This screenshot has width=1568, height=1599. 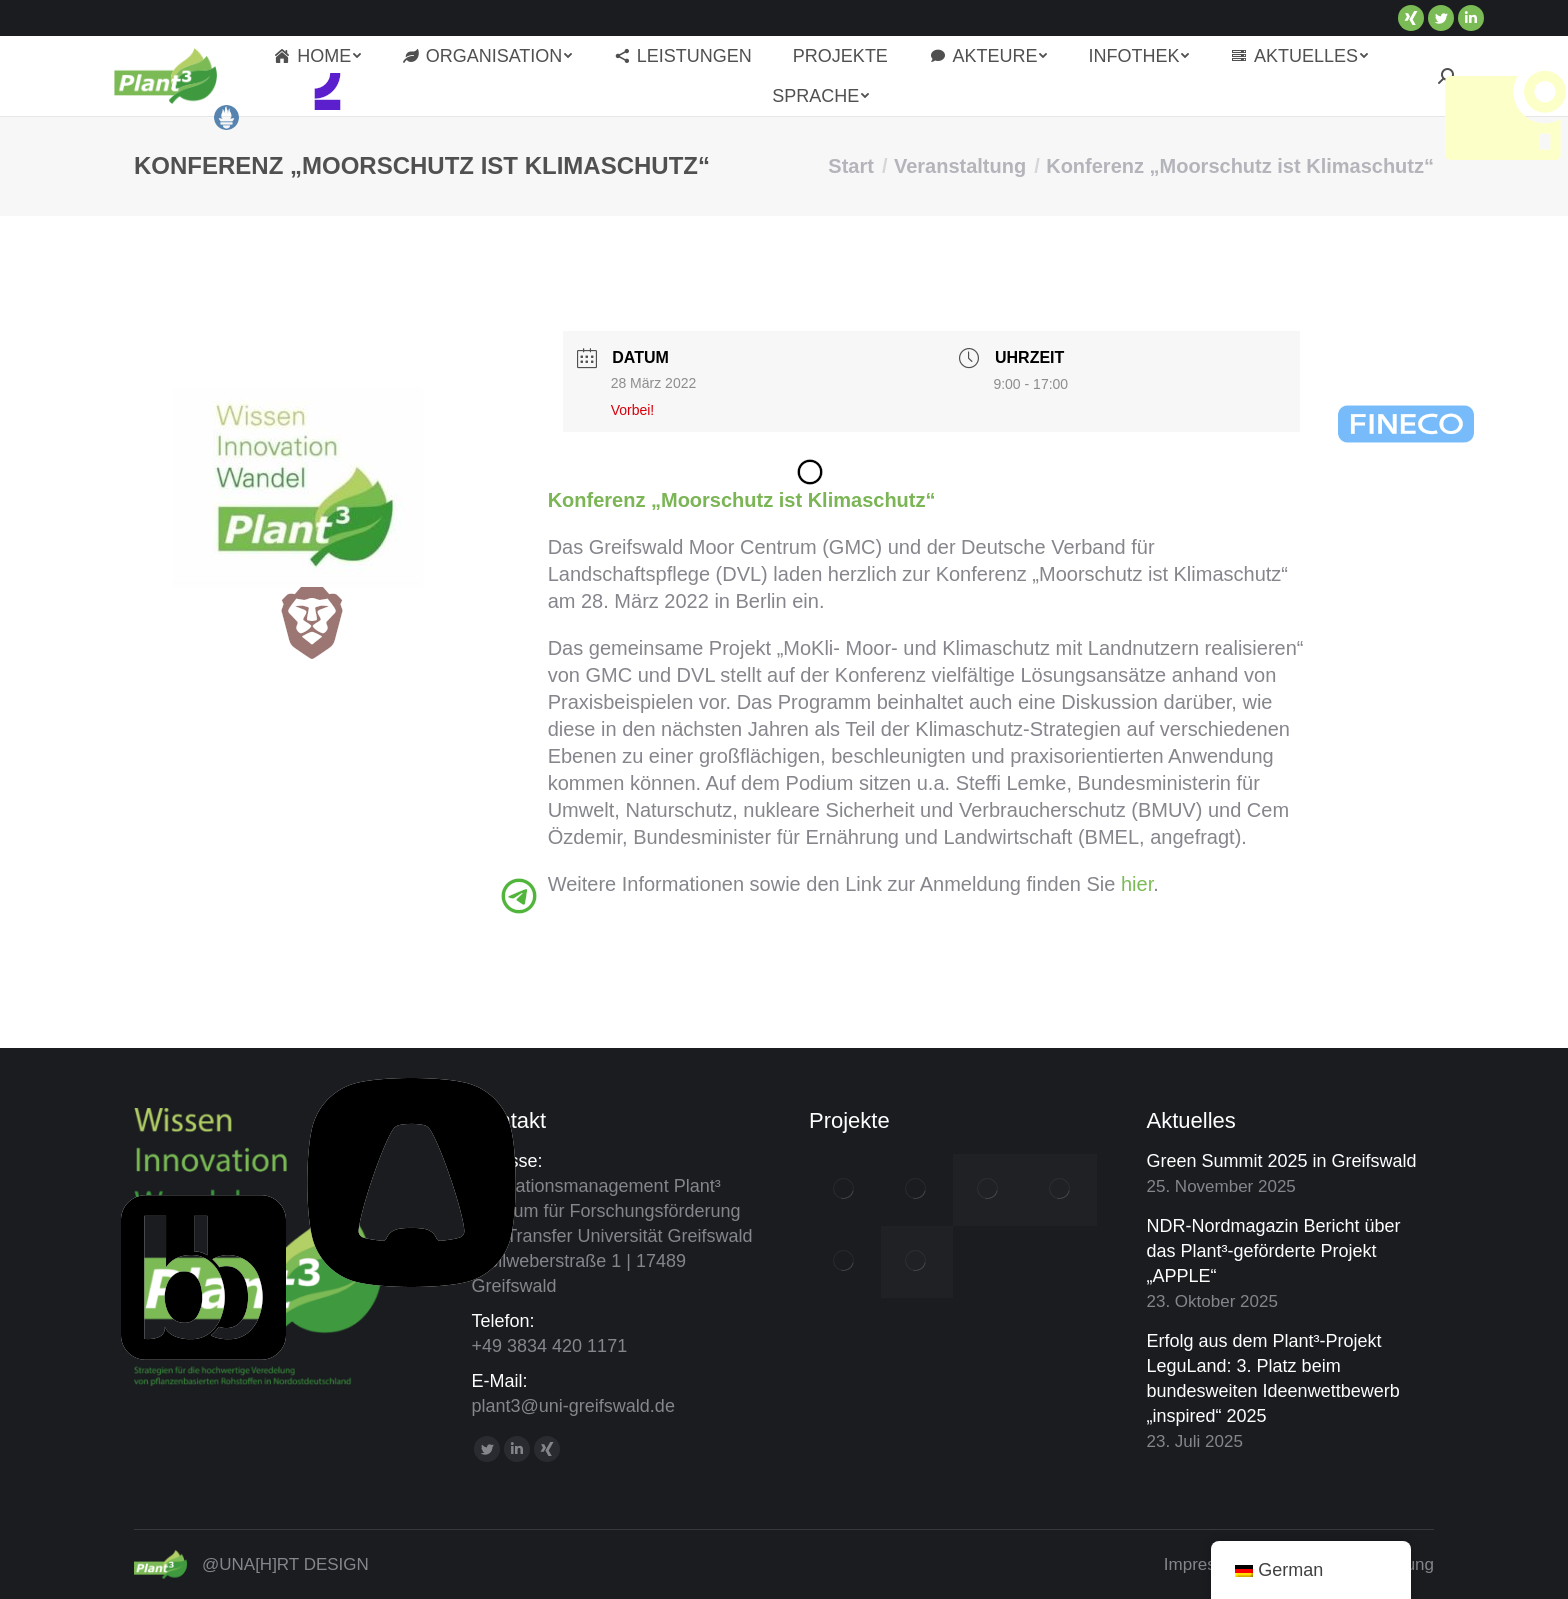 I want to click on open the bigbasket grocery delivery app, so click(x=203, y=1277).